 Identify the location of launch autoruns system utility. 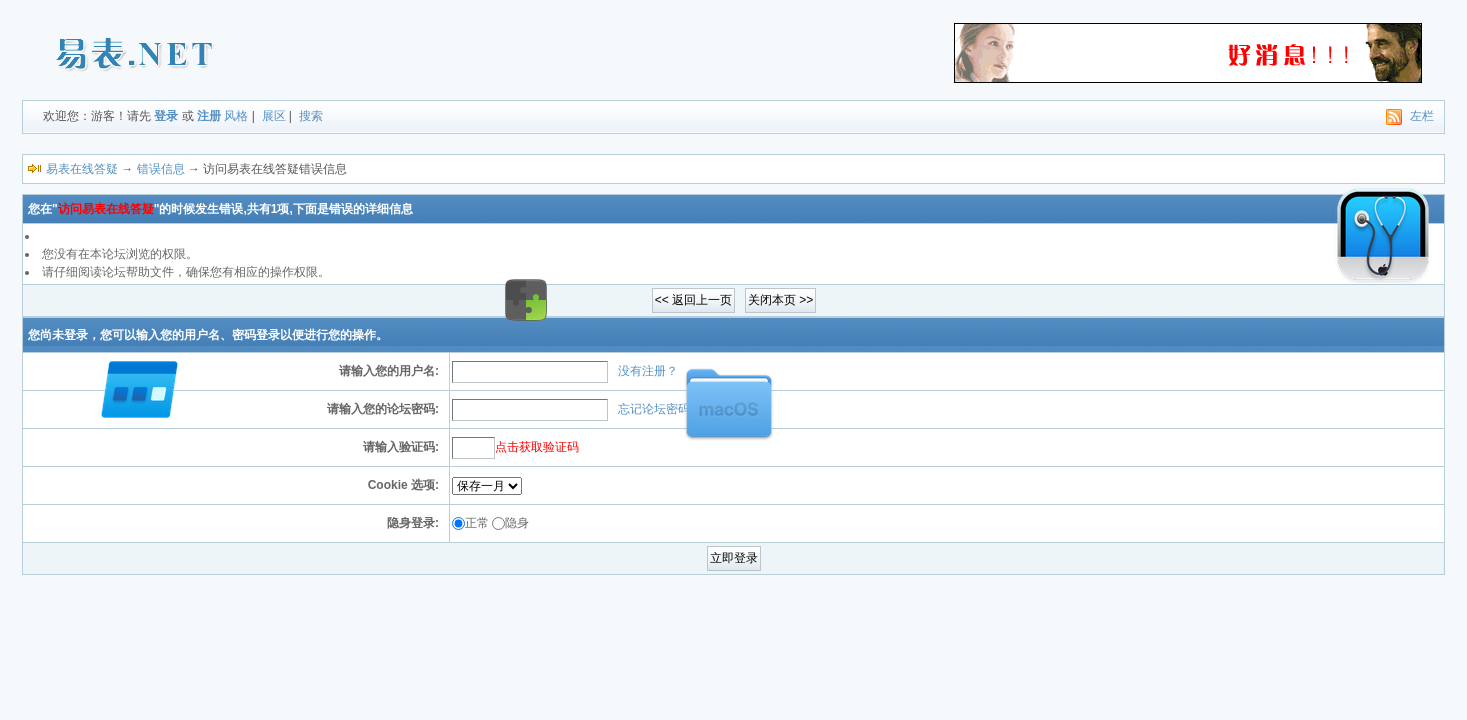
(139, 389).